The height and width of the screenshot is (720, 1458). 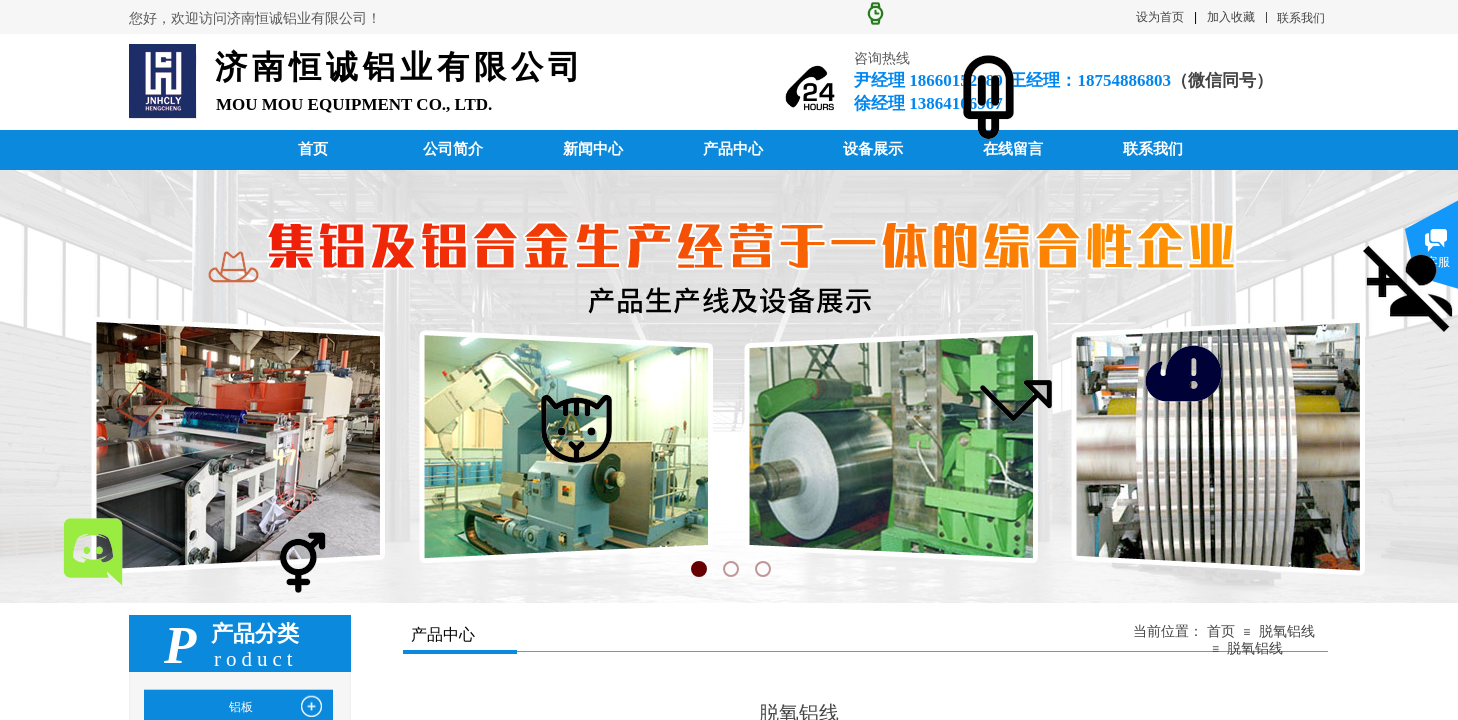 What do you see at coordinates (576, 427) in the screenshot?
I see `view pet or animal-related content` at bounding box center [576, 427].